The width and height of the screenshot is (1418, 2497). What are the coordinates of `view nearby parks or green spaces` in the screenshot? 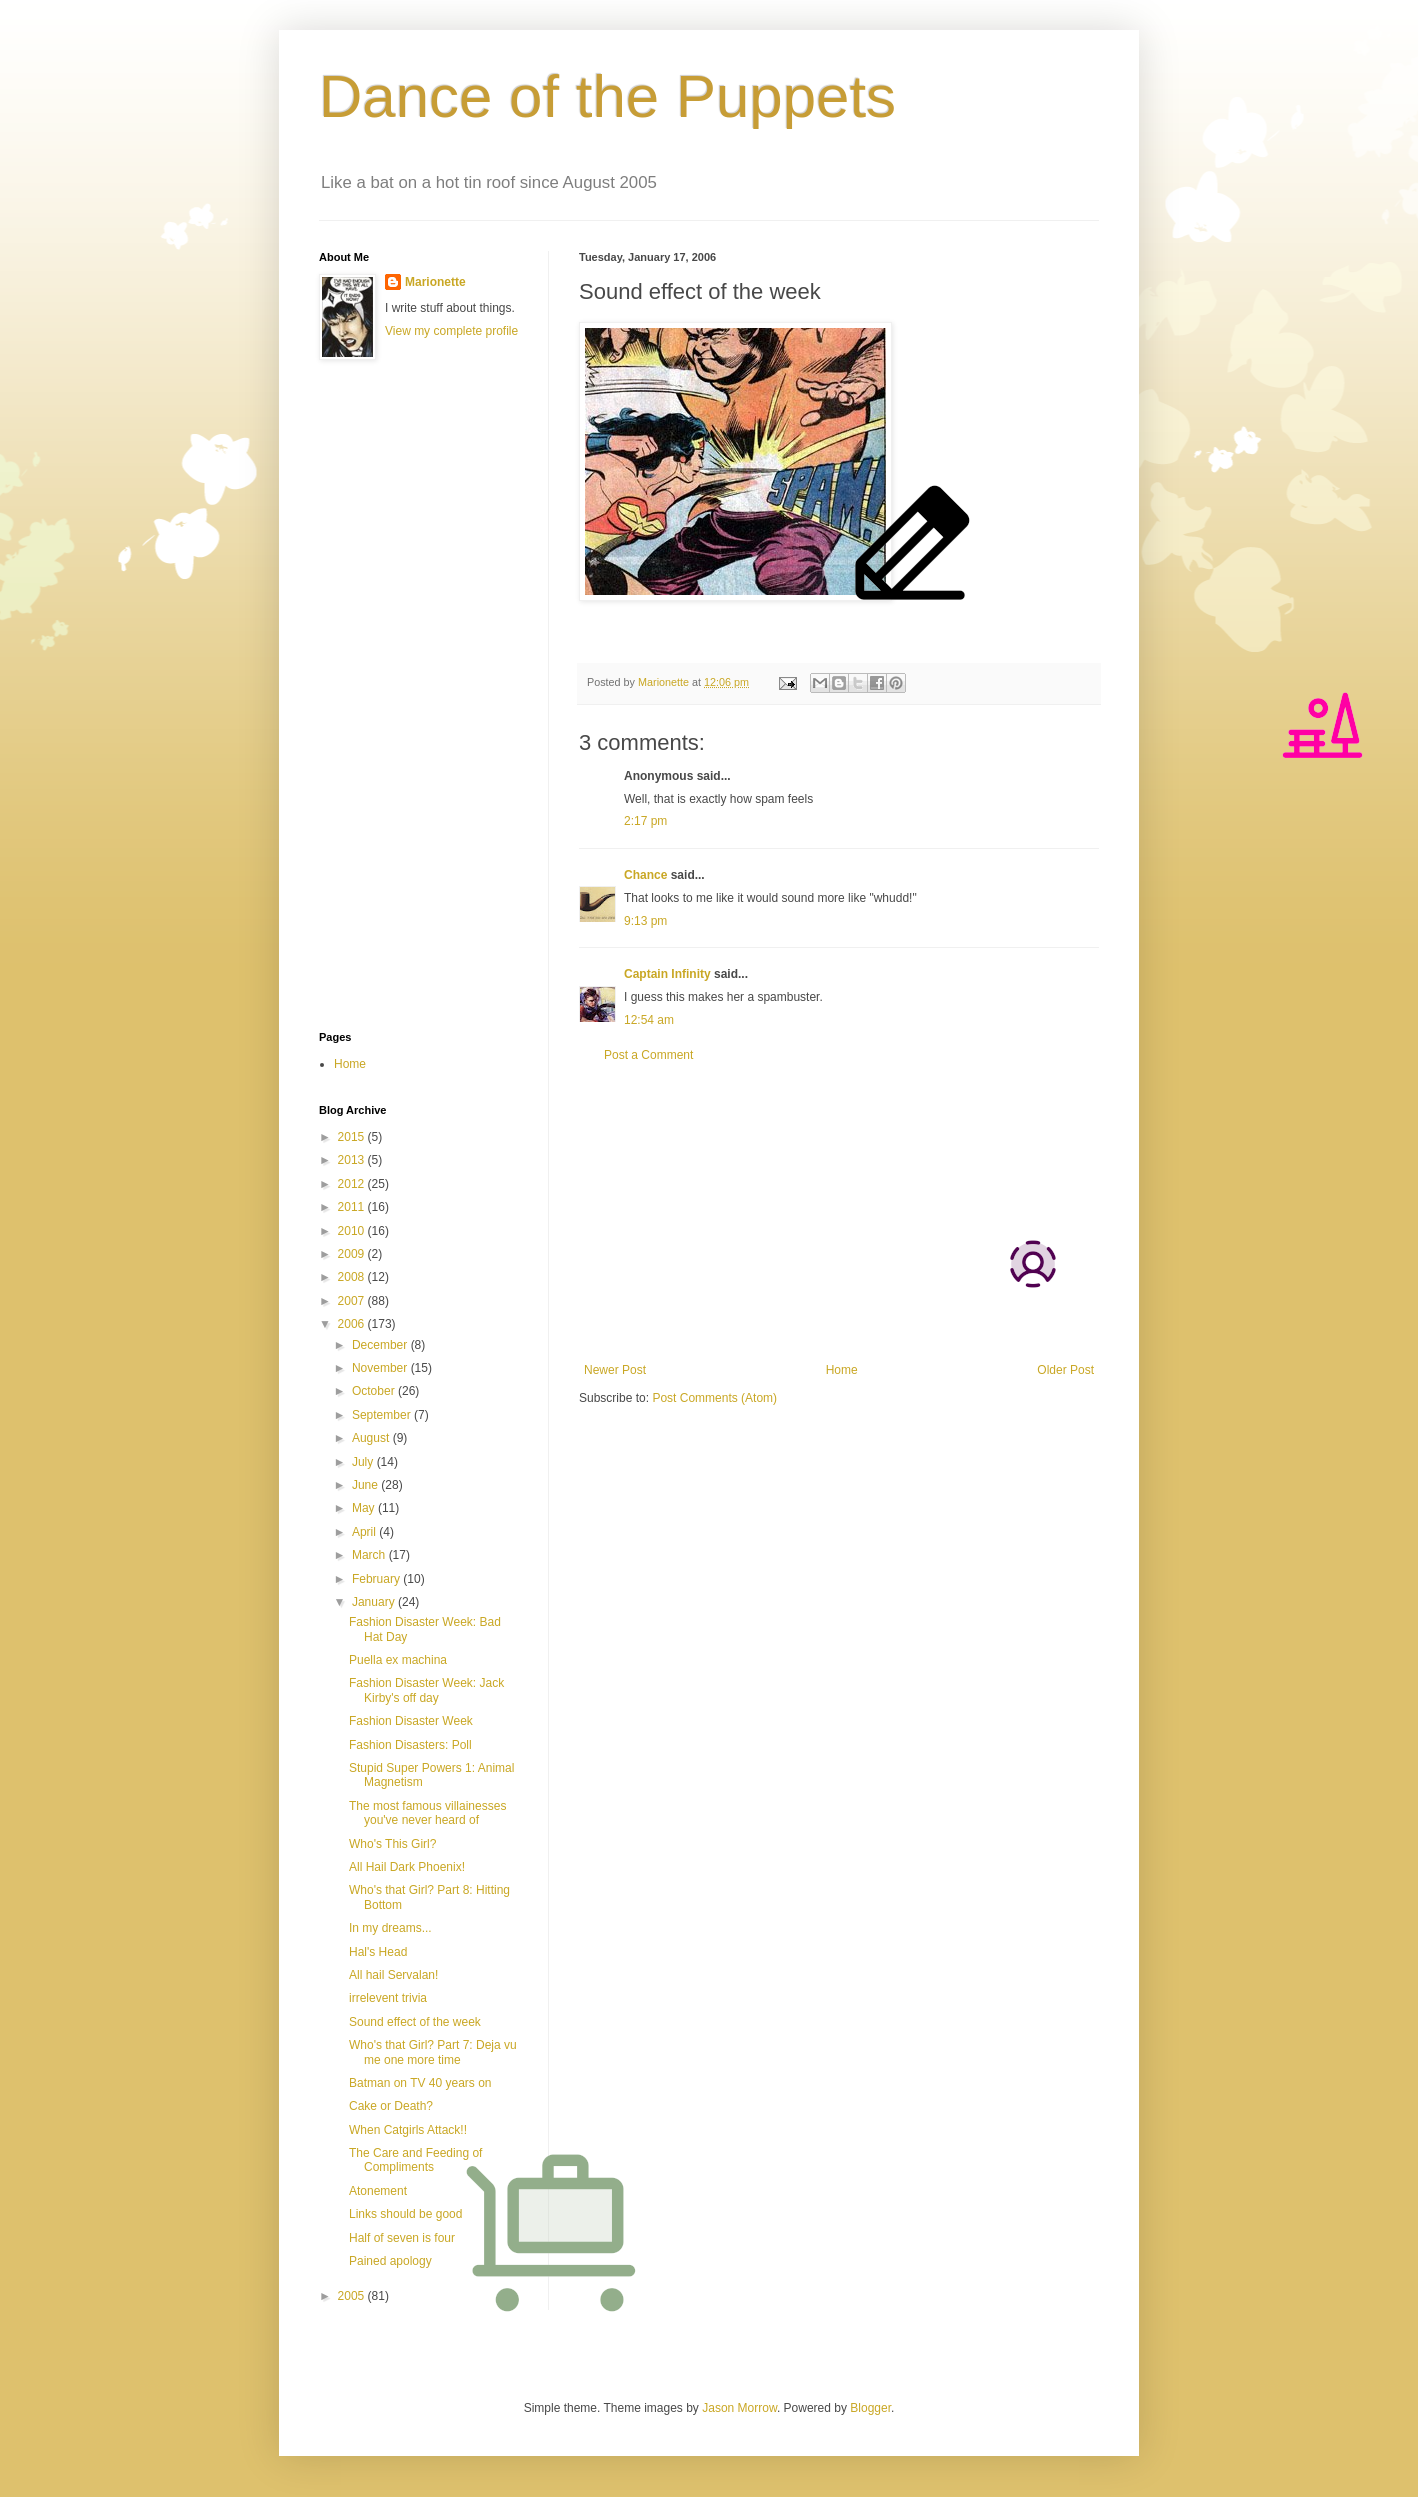 It's located at (1322, 729).